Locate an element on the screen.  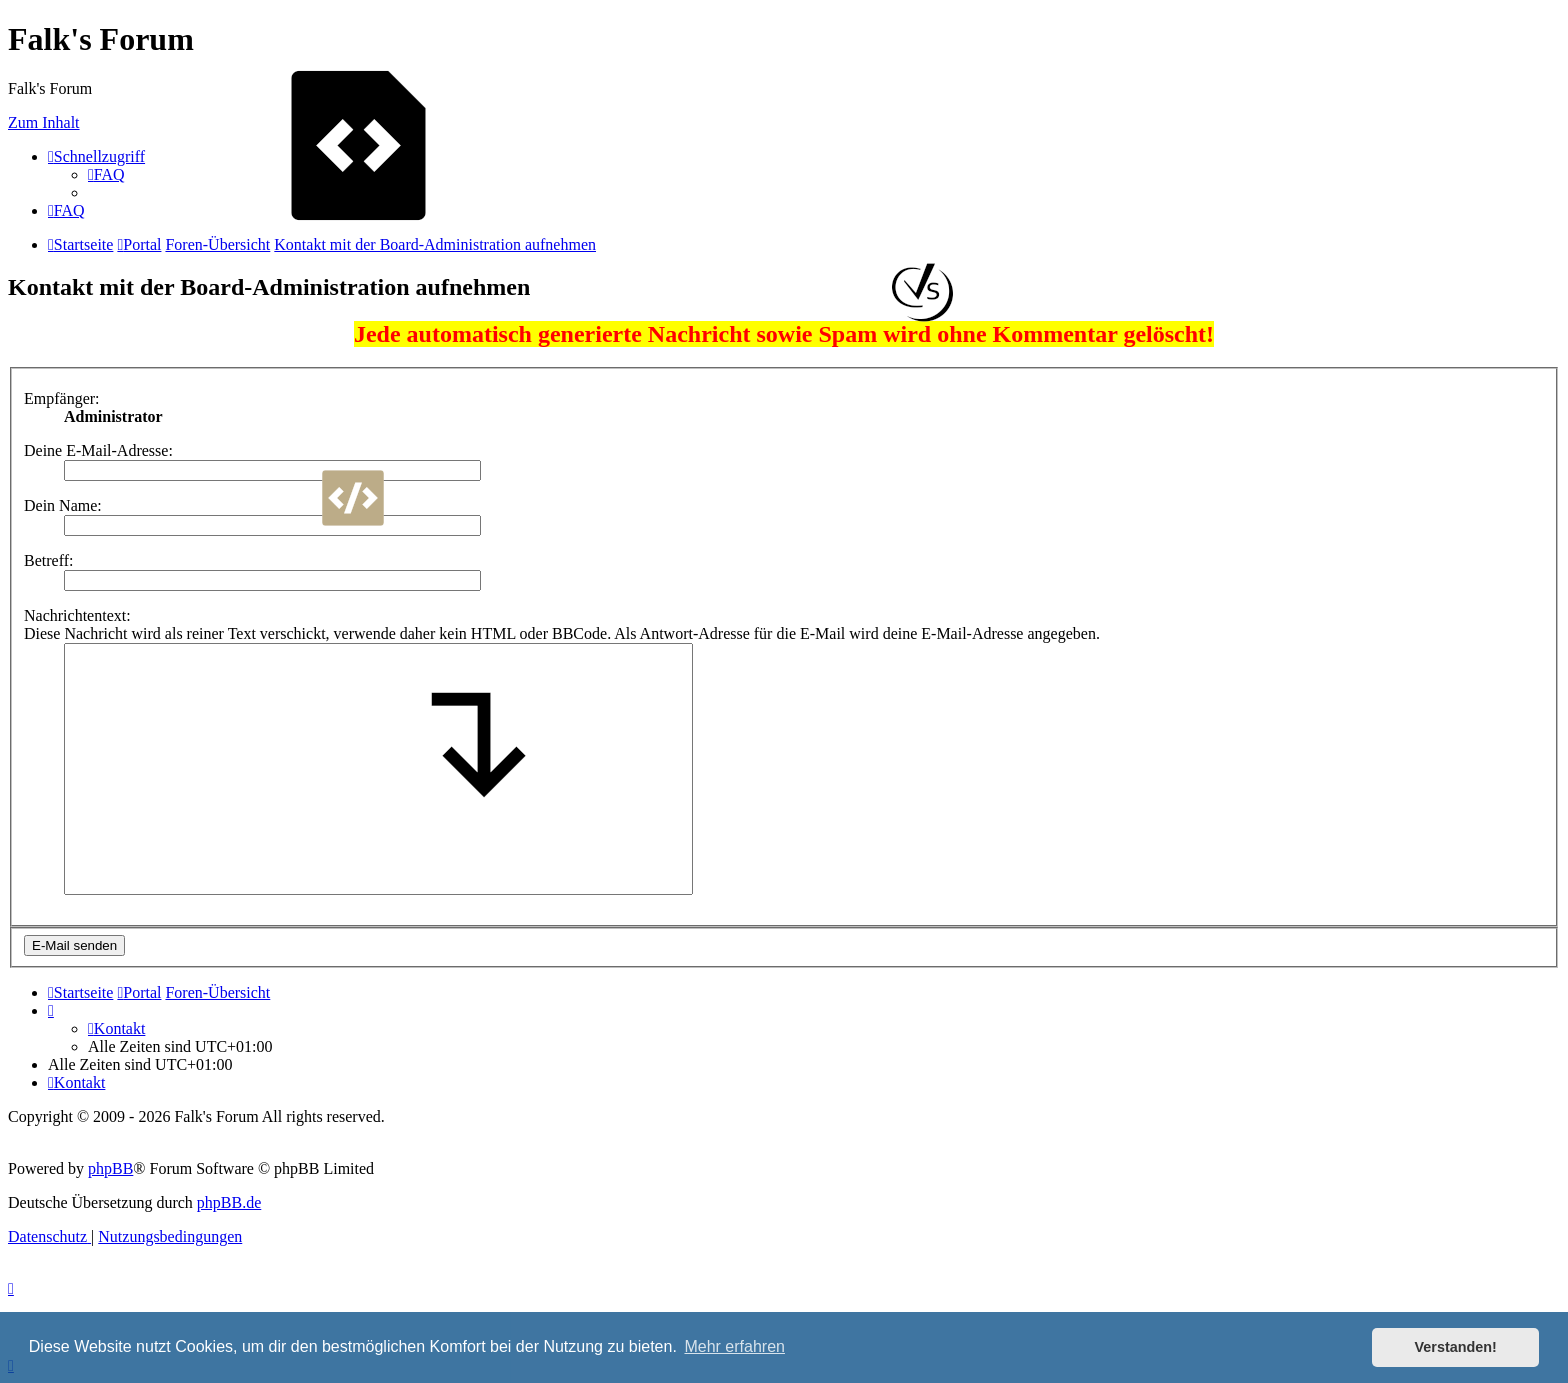
open code editor or development tools is located at coordinates (353, 498).